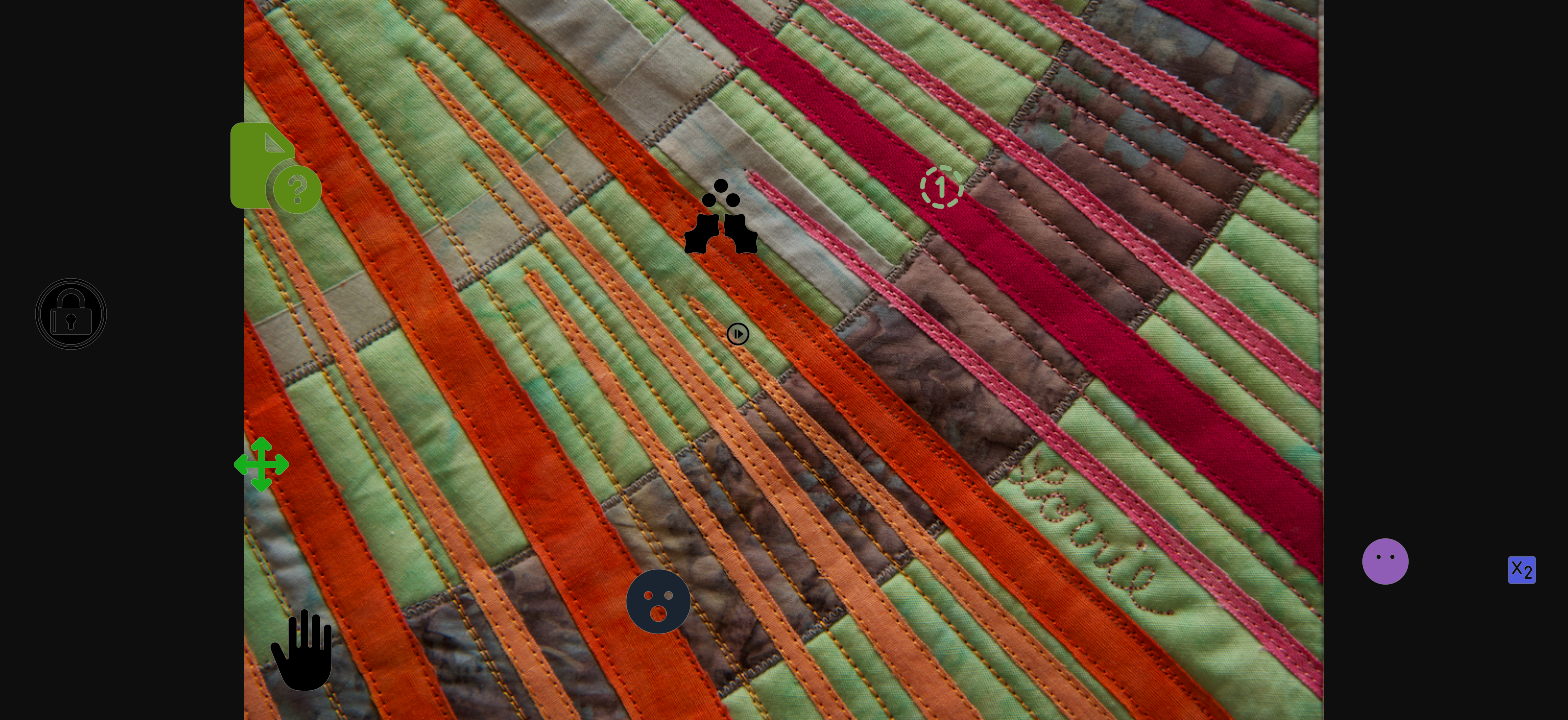  I want to click on get help or info about this file, so click(273, 165).